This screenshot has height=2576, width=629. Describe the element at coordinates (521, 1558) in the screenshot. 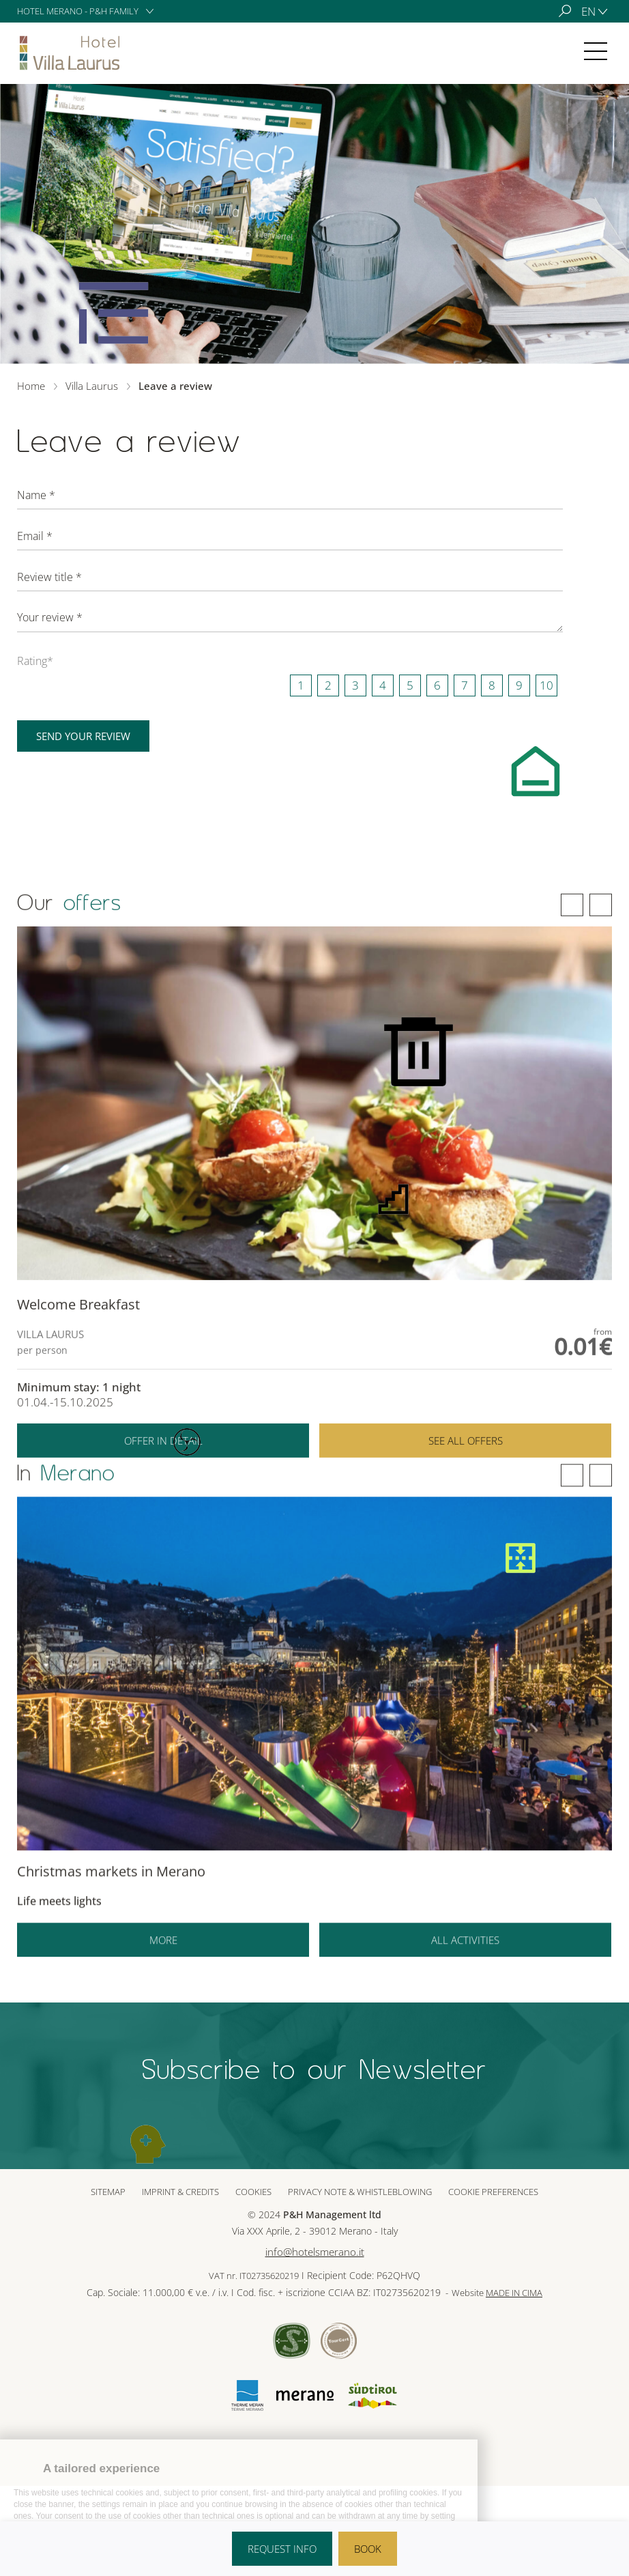

I see `merge cells vertically in a table or spreadsheet` at that location.